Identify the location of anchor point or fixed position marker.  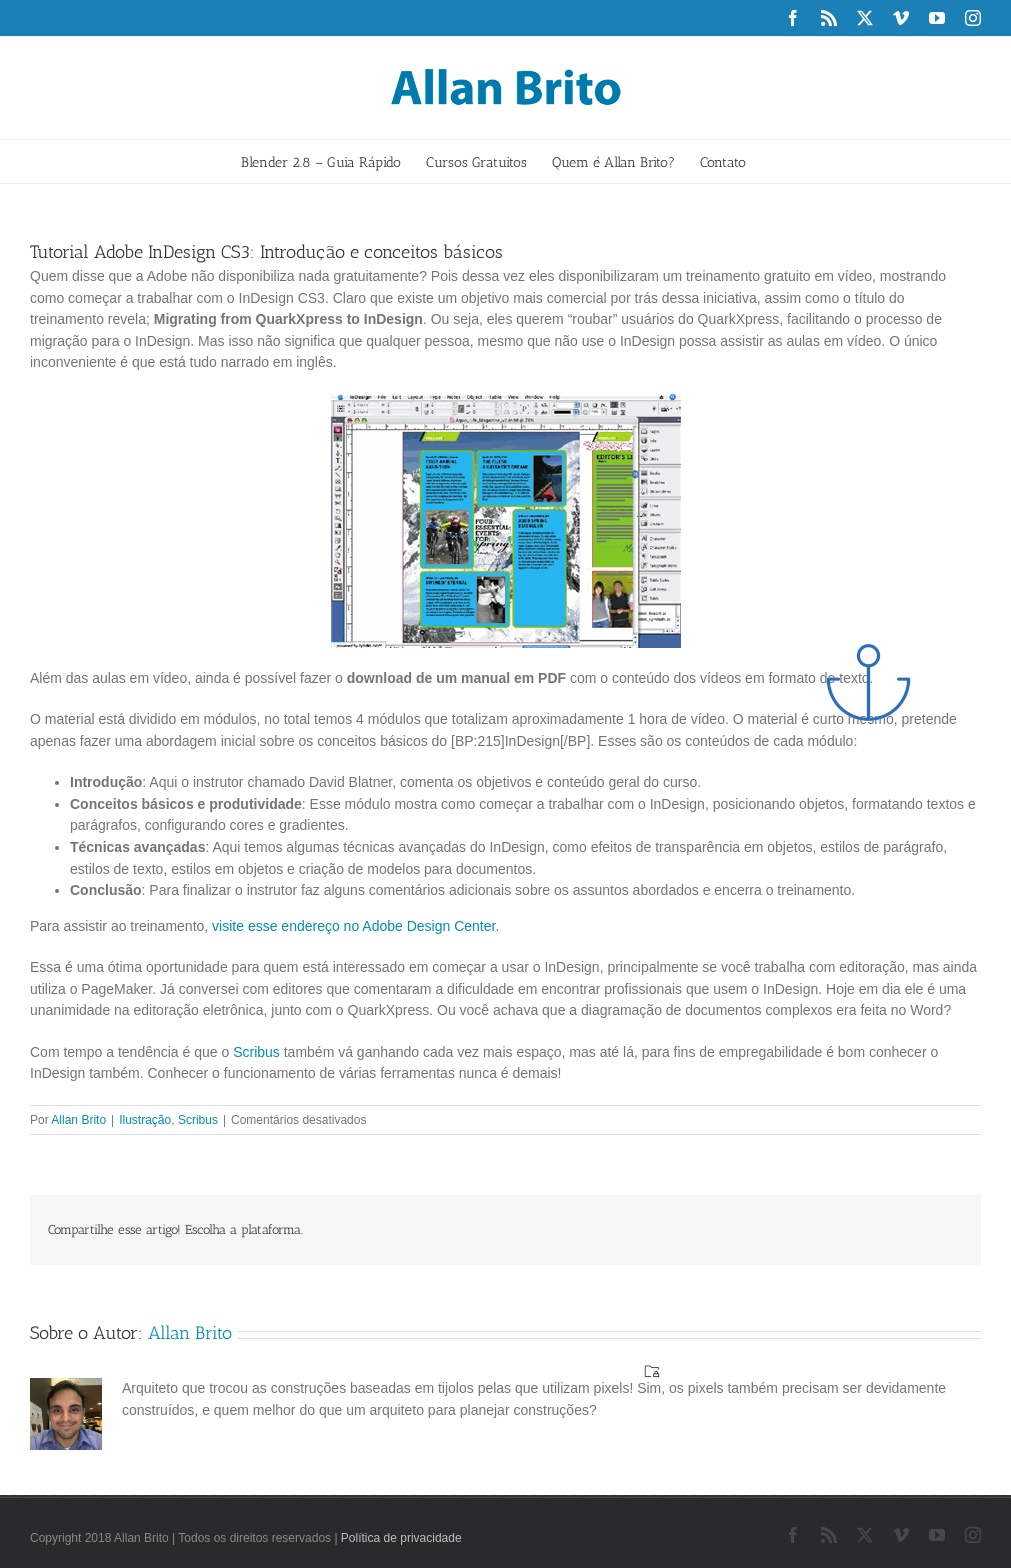
(868, 682).